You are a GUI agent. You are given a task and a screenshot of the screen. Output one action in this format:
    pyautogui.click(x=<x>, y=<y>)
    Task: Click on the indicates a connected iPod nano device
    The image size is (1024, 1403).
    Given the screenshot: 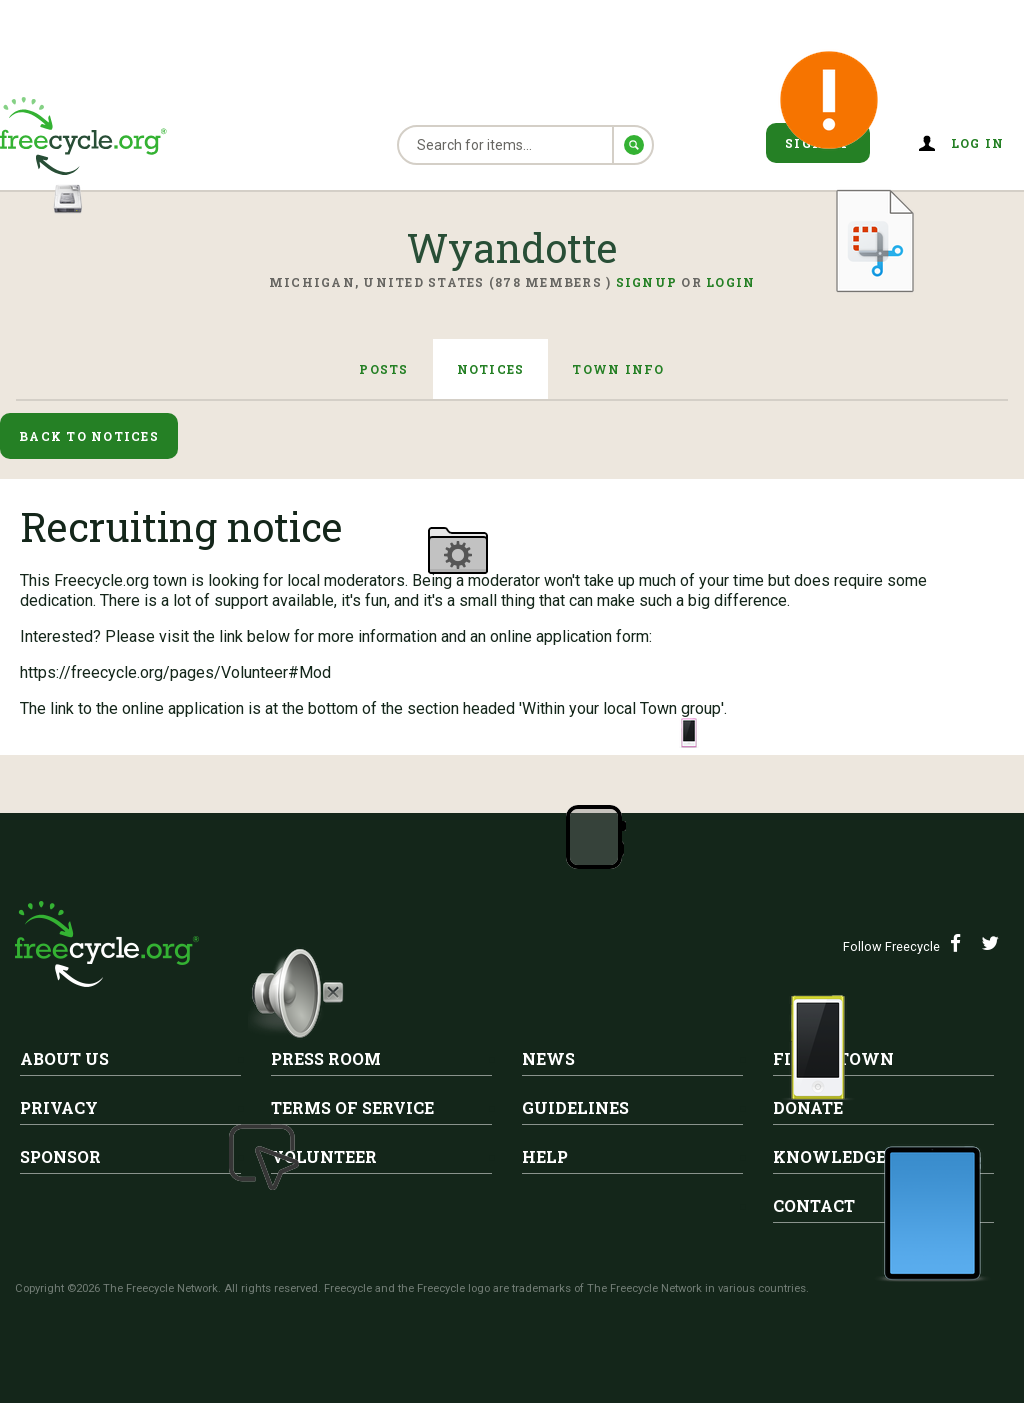 What is the action you would take?
    pyautogui.click(x=818, y=1048)
    